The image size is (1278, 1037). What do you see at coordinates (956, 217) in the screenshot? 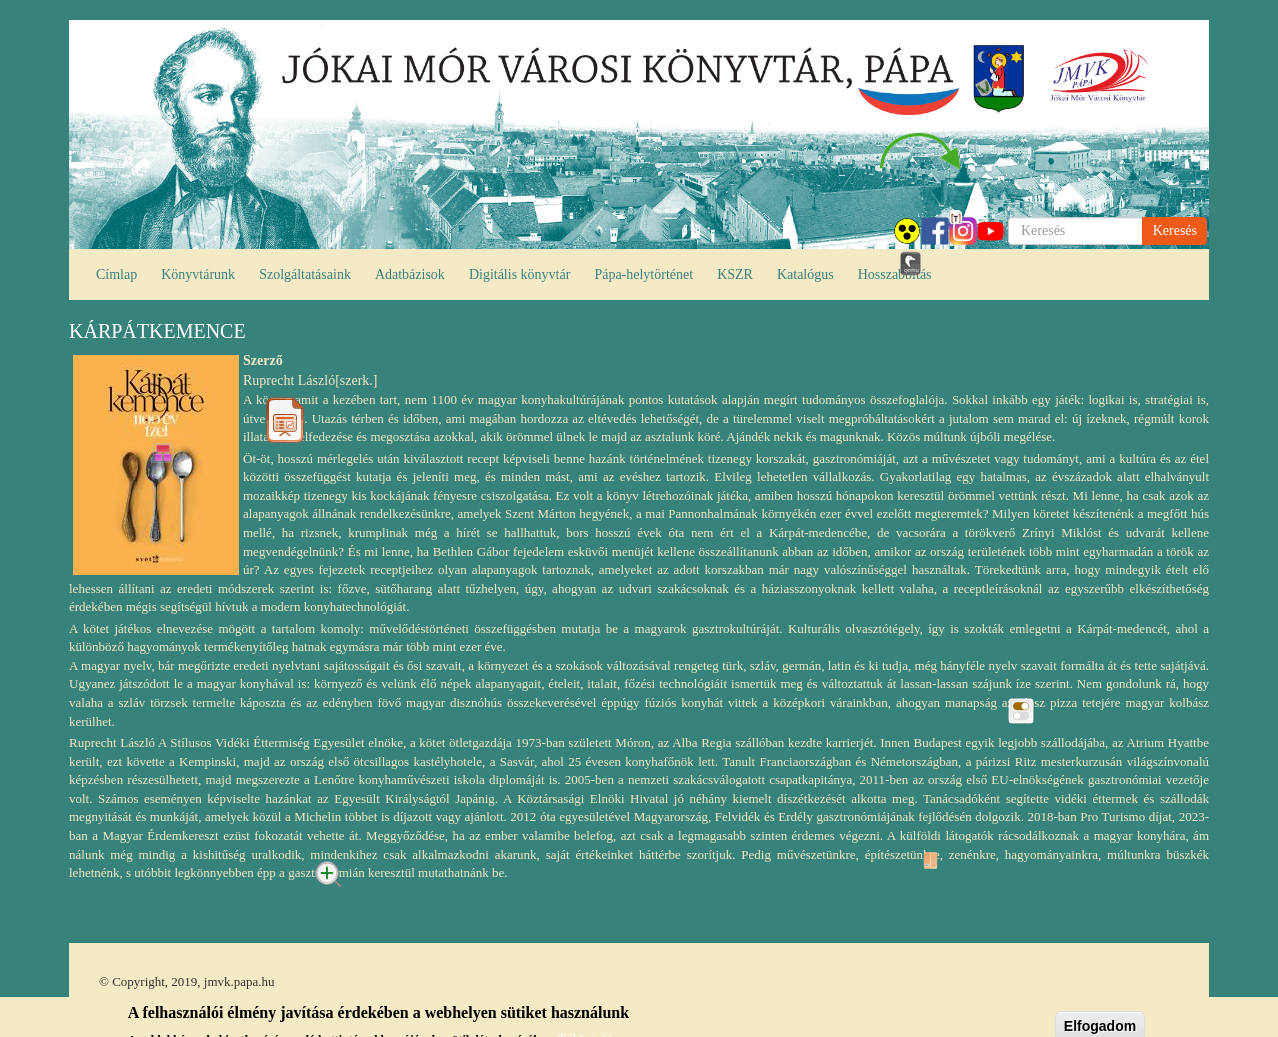
I see `a toml configuration file` at bounding box center [956, 217].